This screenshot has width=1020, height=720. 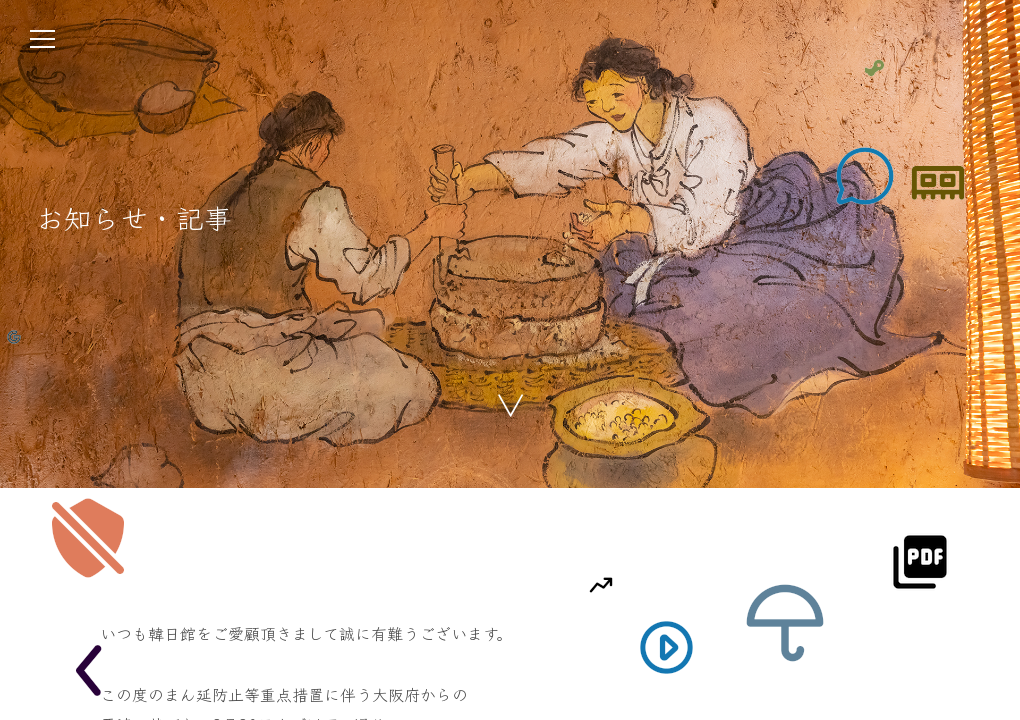 What do you see at coordinates (874, 67) in the screenshot?
I see `open Steam gaming platform` at bounding box center [874, 67].